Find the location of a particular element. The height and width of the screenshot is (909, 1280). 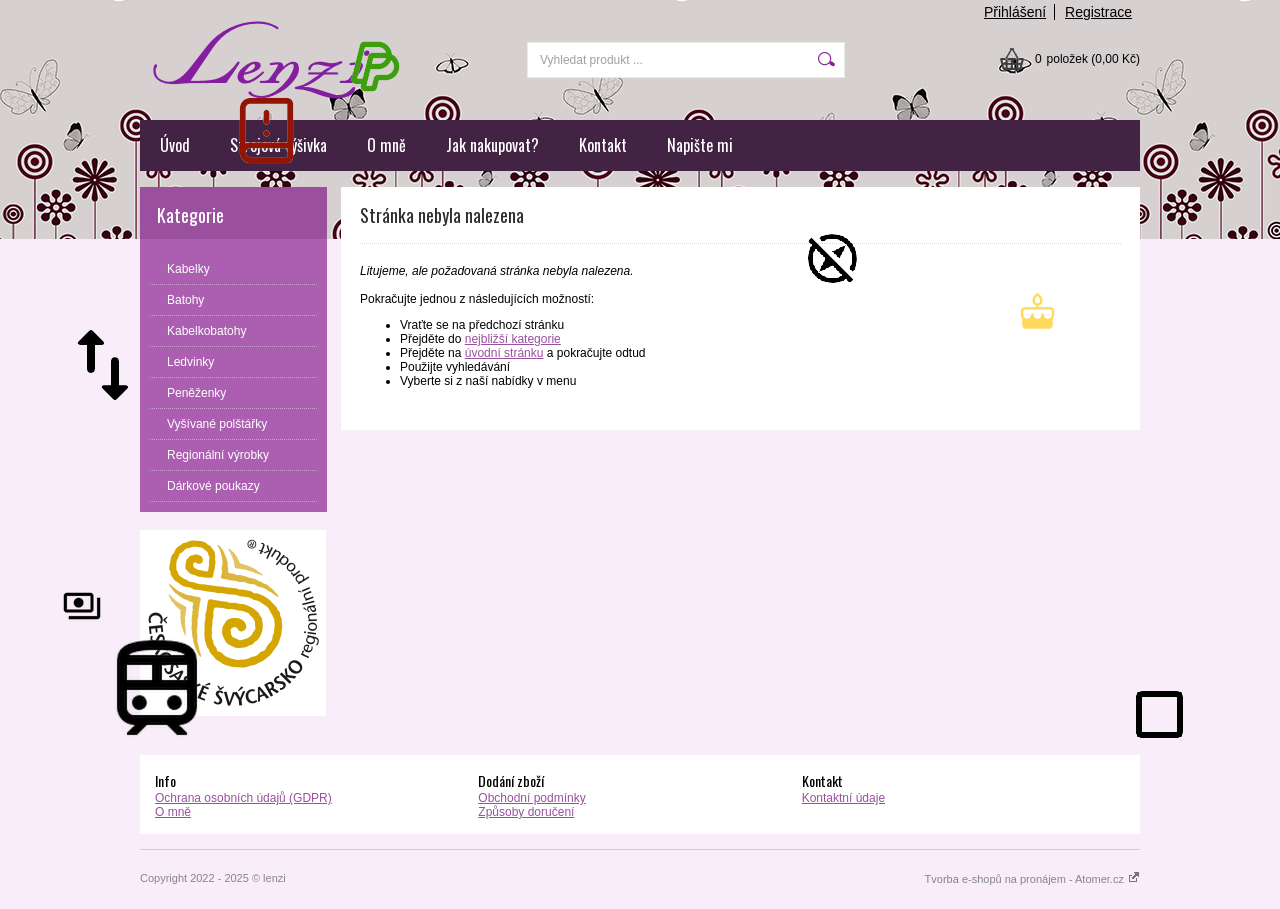

indicates an alert or notification related to a book or reading item is located at coordinates (266, 130).